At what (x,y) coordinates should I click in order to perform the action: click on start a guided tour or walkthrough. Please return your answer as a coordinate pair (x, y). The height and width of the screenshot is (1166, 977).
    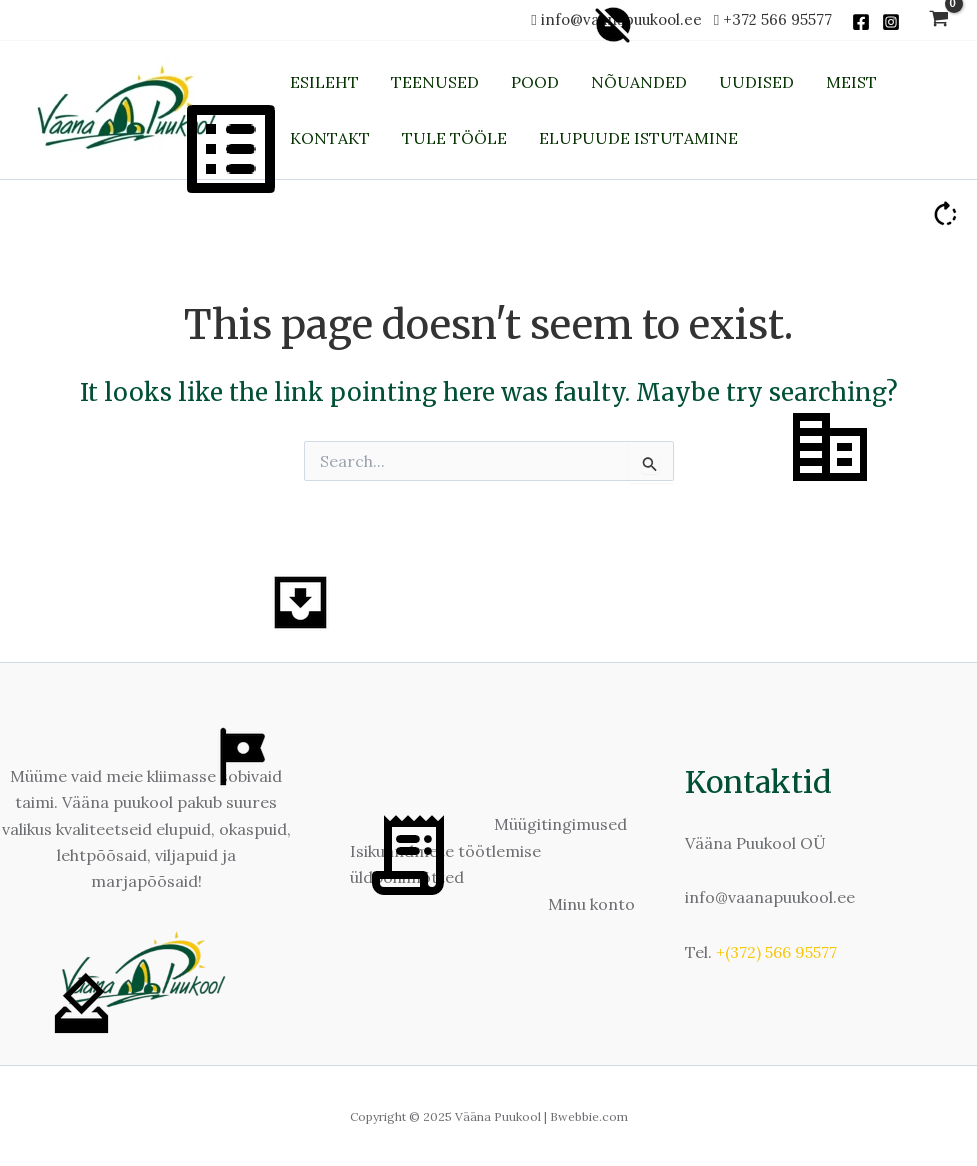
    Looking at the image, I should click on (240, 756).